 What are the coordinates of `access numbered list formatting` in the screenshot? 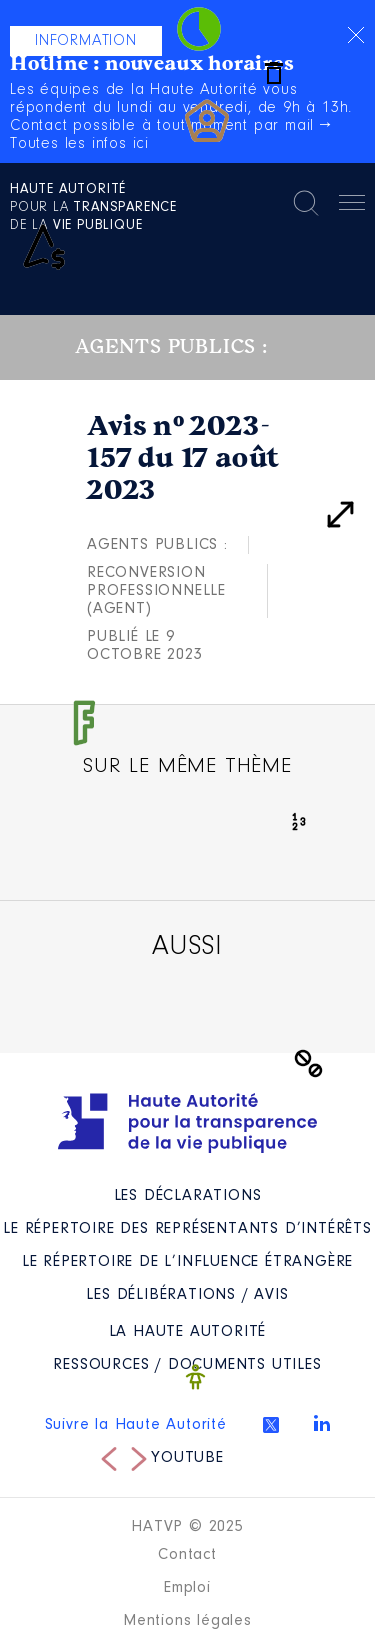 It's located at (298, 821).